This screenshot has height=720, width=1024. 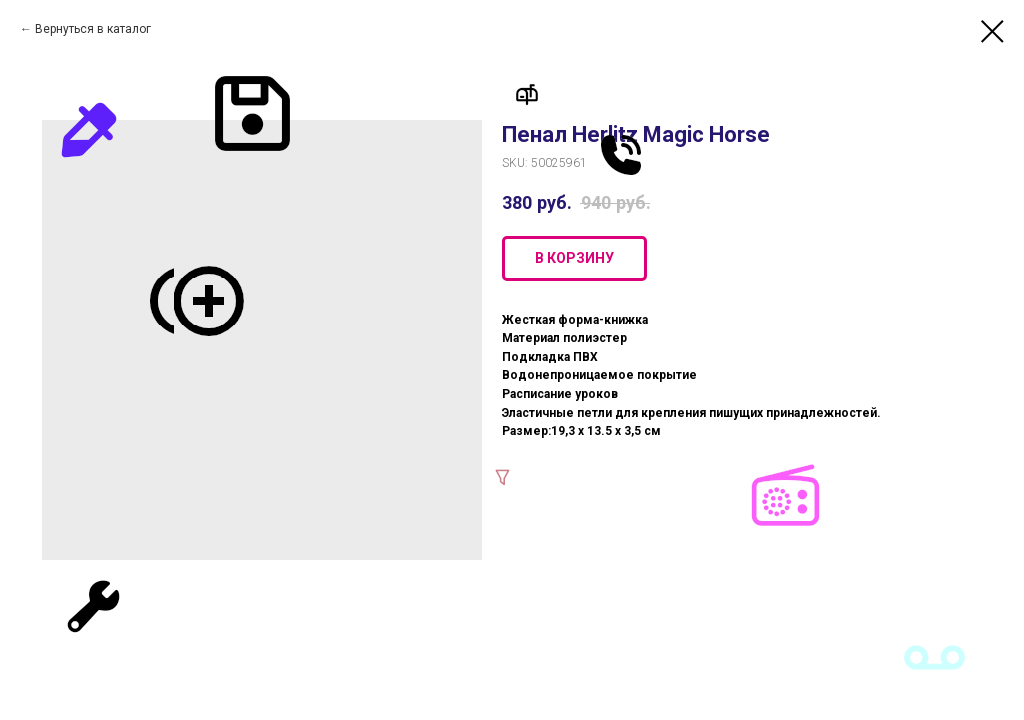 I want to click on access settings or configuration options, so click(x=93, y=606).